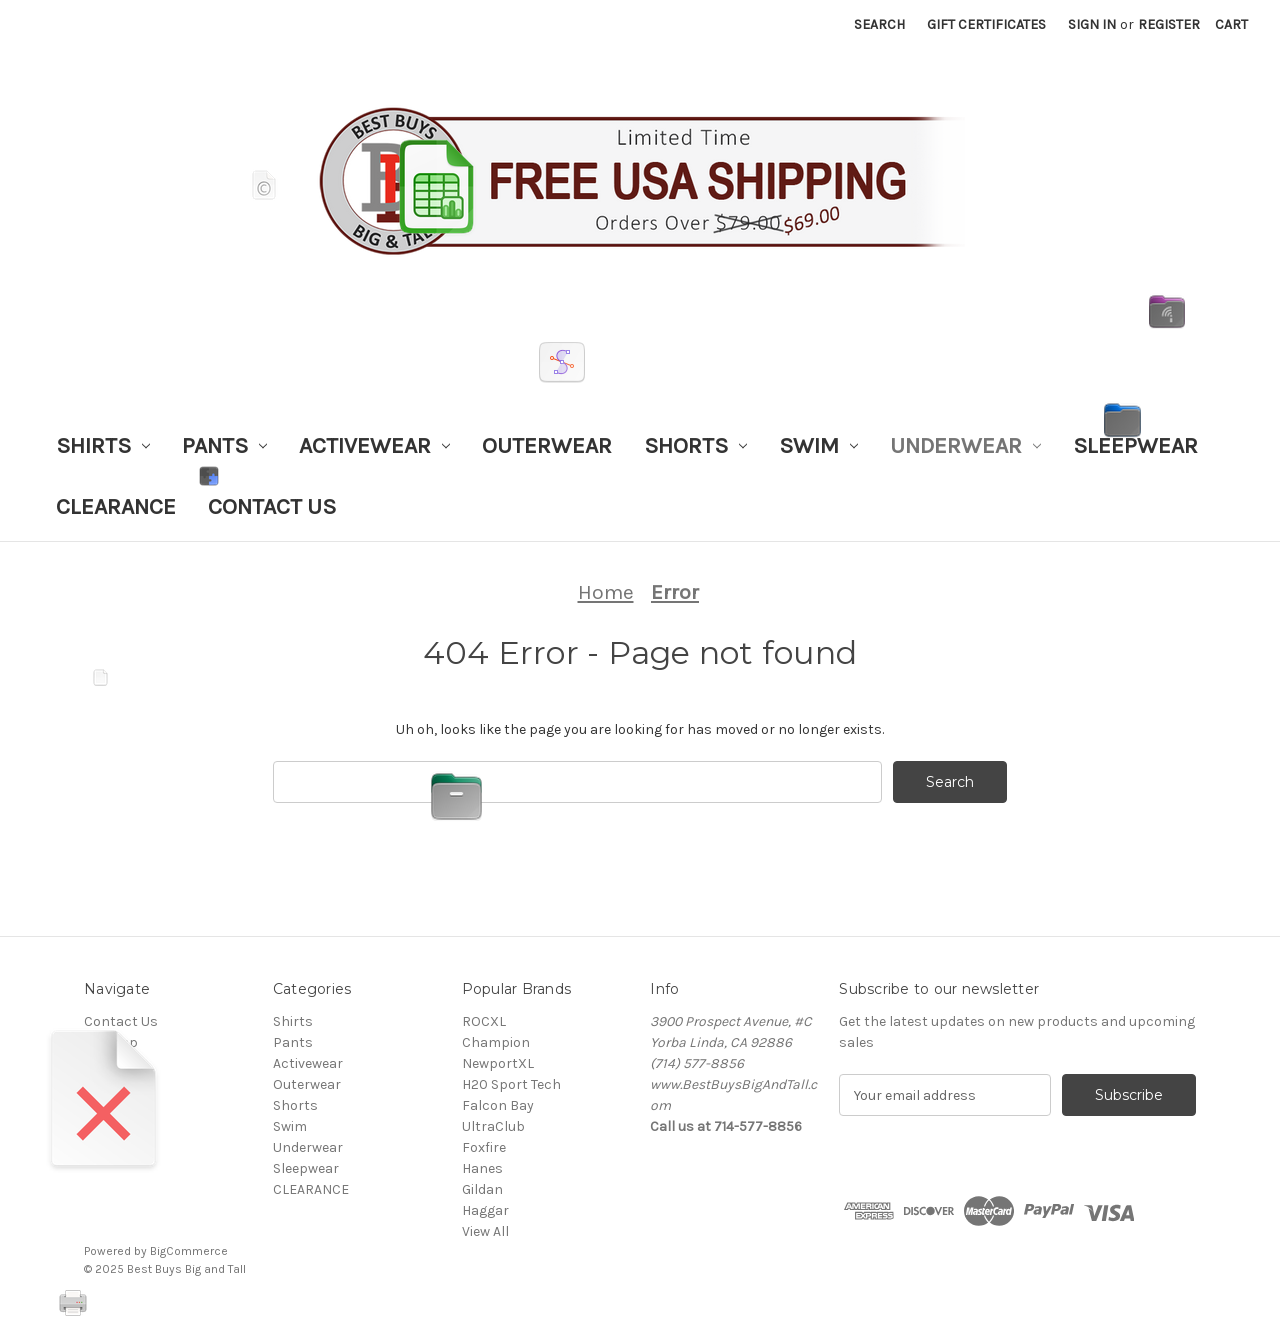 Image resolution: width=1280 pixels, height=1320 pixels. I want to click on manage bluetooth plugins or extensions, so click(209, 476).